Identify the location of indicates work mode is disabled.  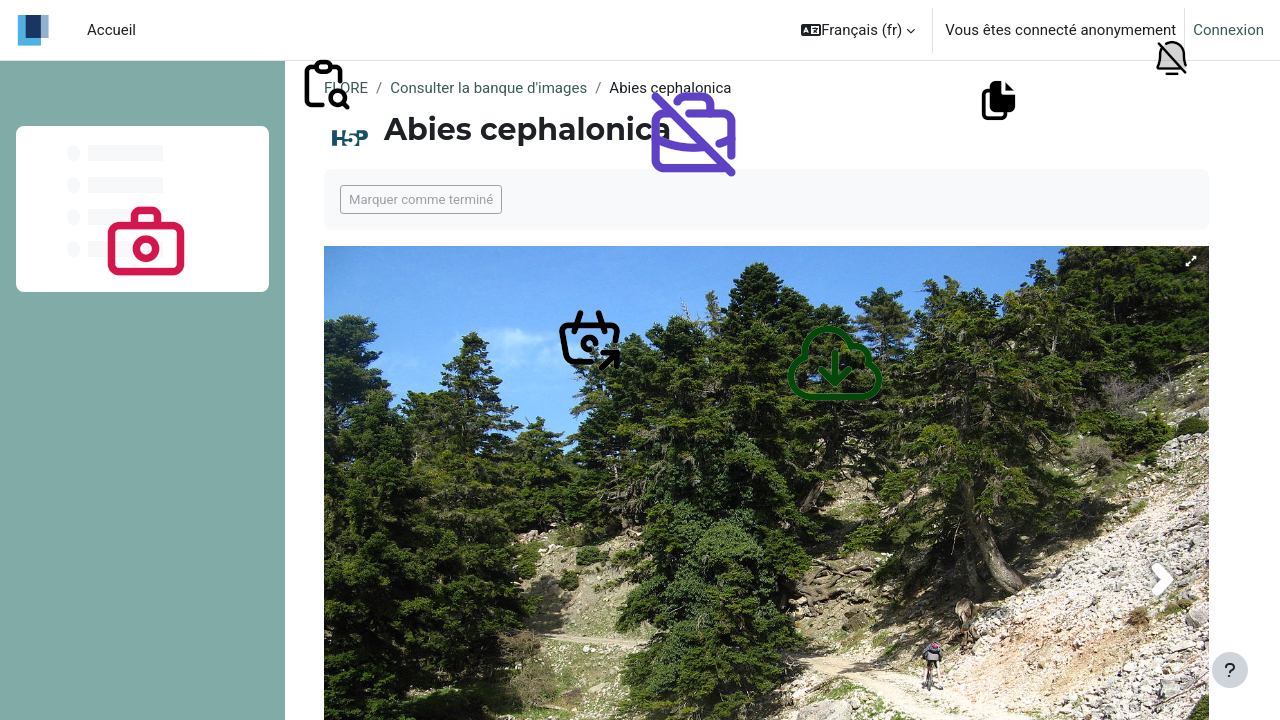
(693, 134).